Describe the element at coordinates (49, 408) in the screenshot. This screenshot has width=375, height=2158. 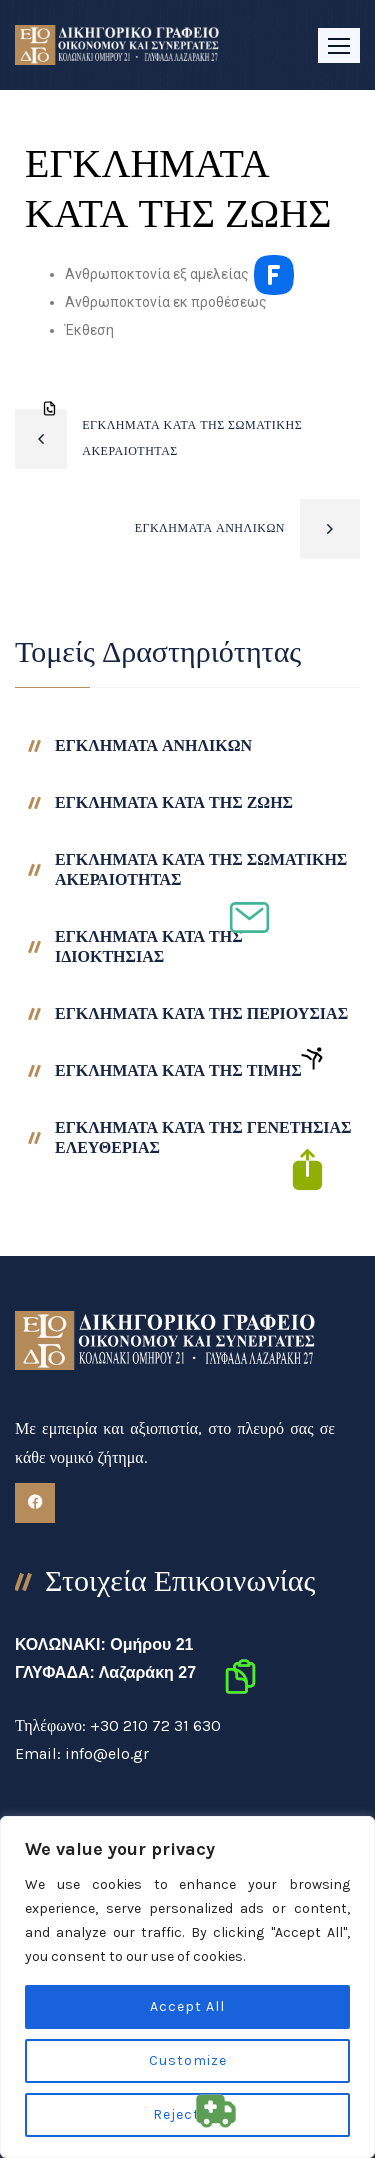
I see `view contact information file` at that location.